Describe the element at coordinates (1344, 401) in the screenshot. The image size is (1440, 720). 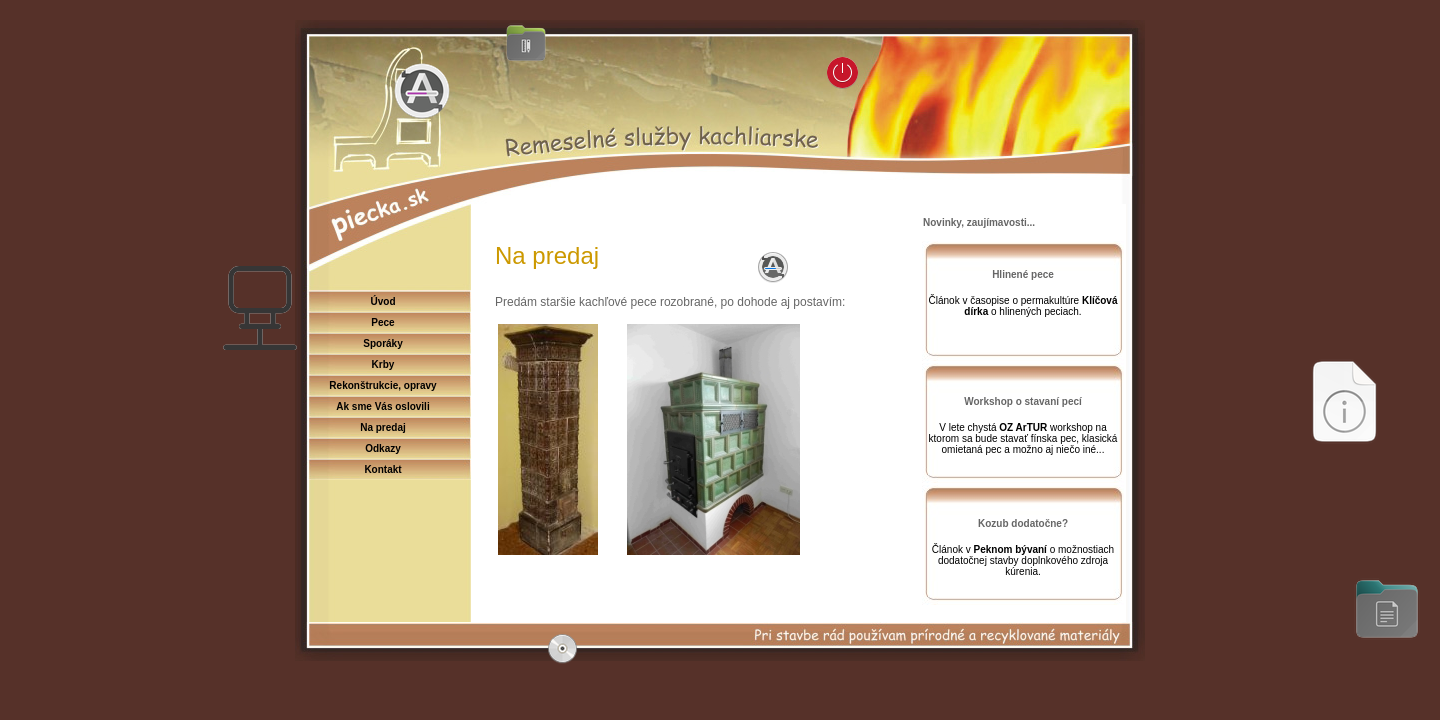
I see `a readme or documentation file` at that location.